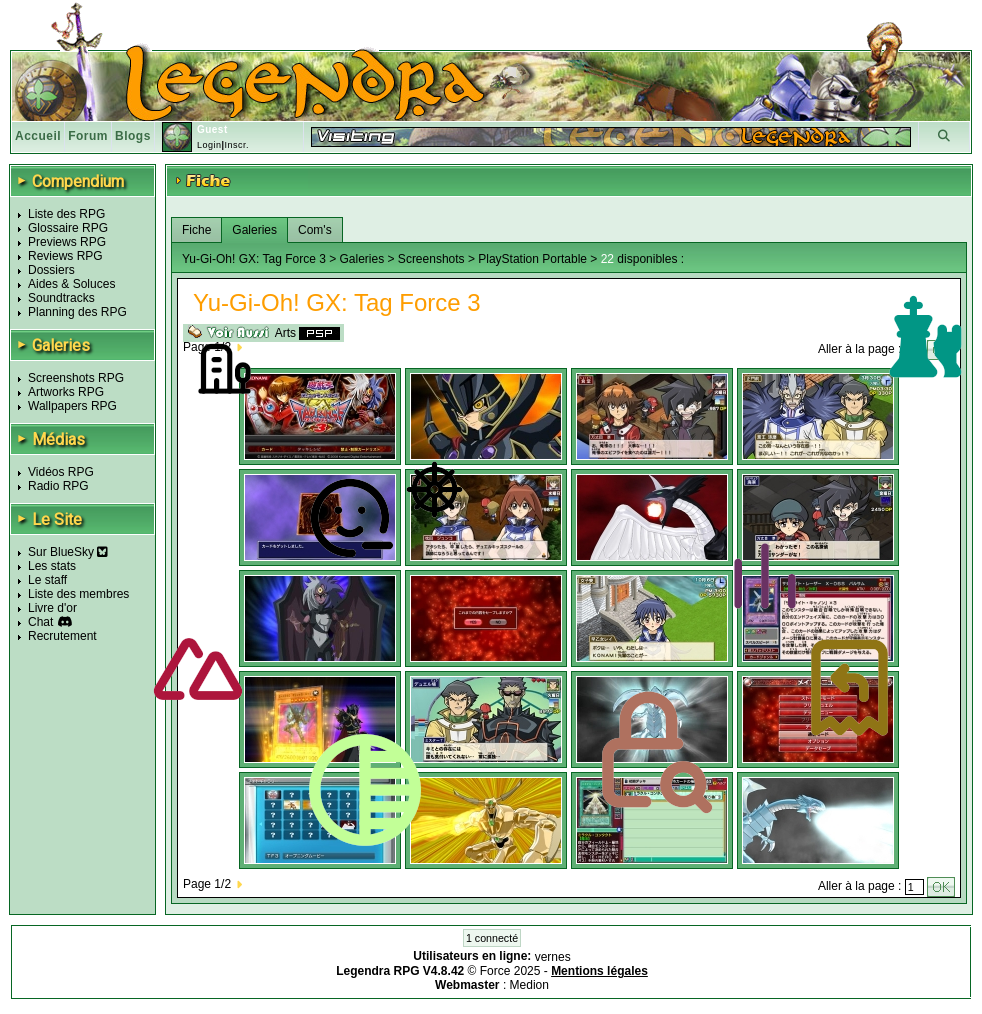 The height and width of the screenshot is (1014, 982). I want to click on adjust blur or focus settings, so click(365, 790).